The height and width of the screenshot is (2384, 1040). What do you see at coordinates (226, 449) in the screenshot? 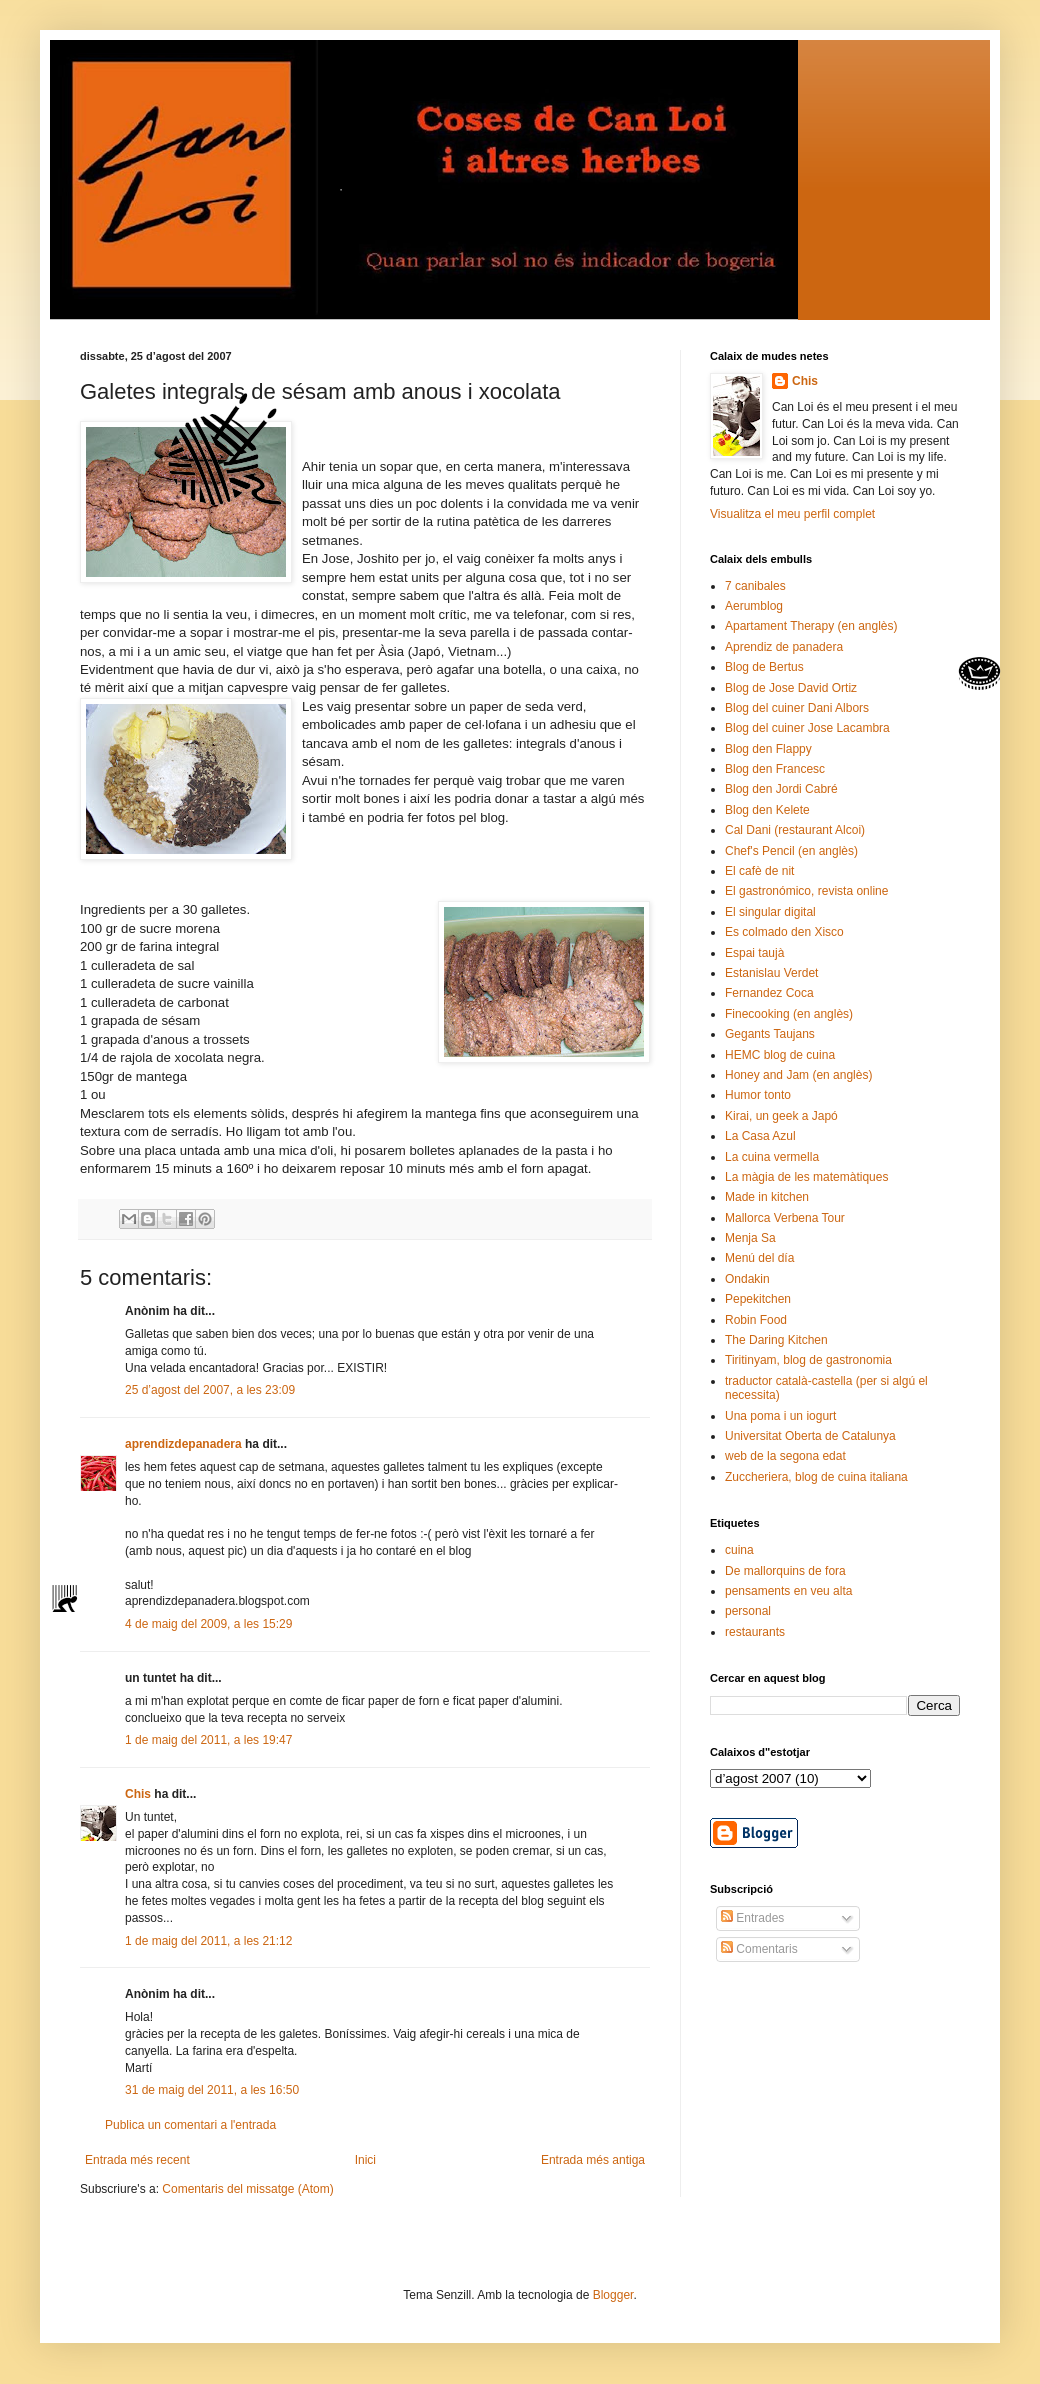
I see `yarn or wool crafting material indicator` at bounding box center [226, 449].